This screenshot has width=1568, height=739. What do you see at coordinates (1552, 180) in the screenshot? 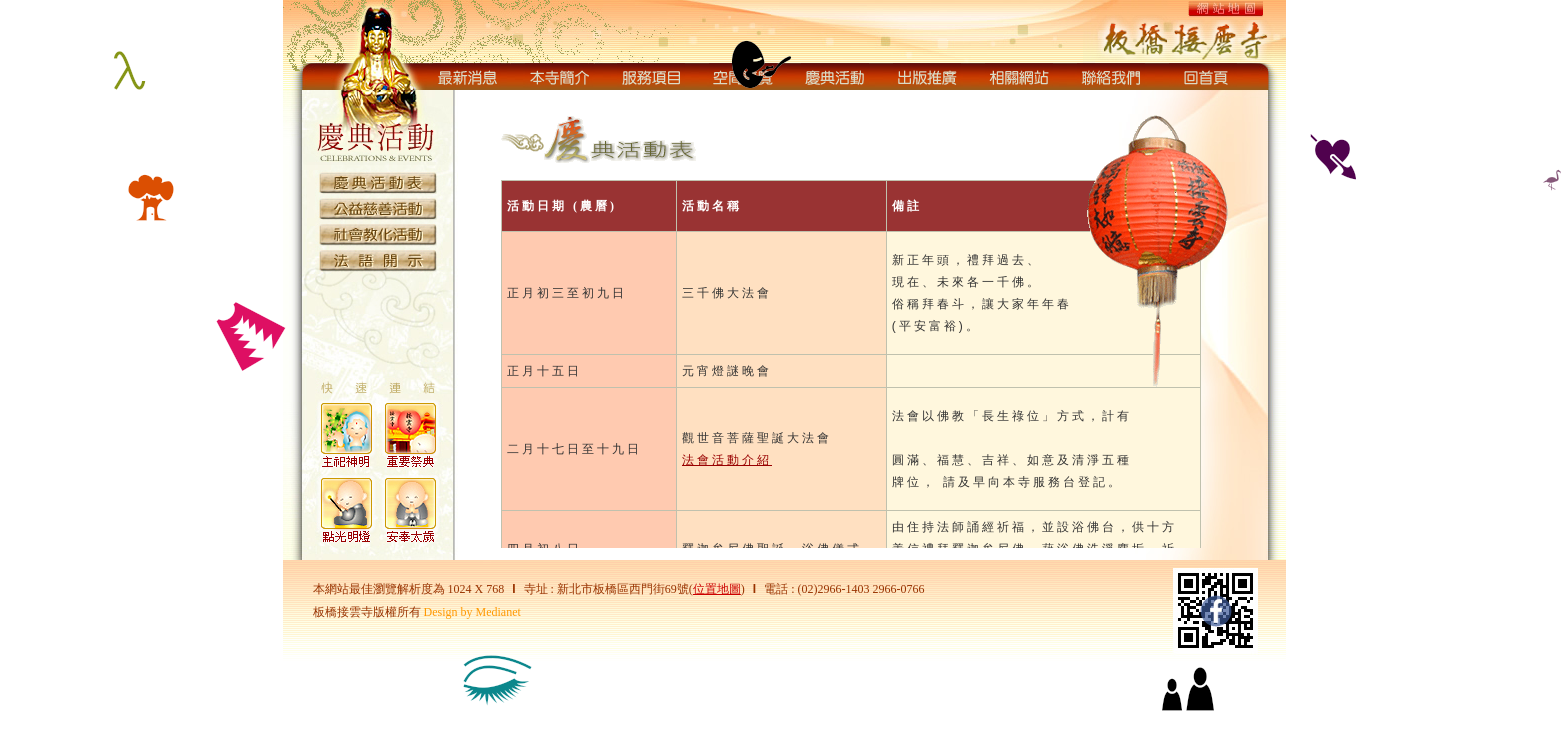
I see `decorative flamingo icon for tropical or summer-themed content` at bounding box center [1552, 180].